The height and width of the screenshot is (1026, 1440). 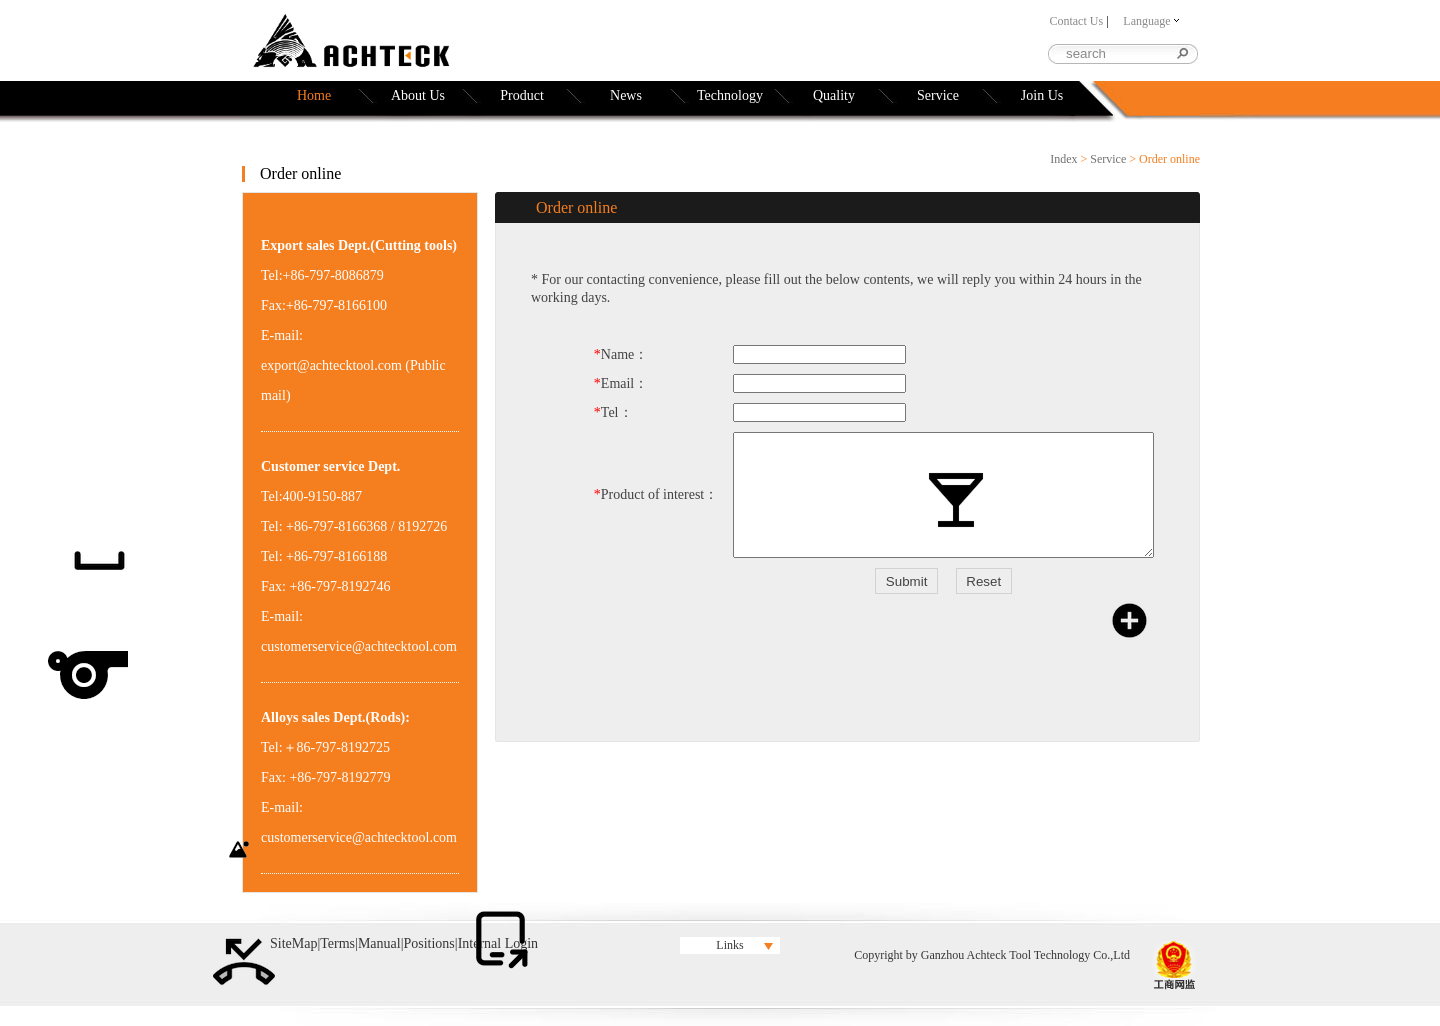 What do you see at coordinates (1129, 620) in the screenshot?
I see `add a new item` at bounding box center [1129, 620].